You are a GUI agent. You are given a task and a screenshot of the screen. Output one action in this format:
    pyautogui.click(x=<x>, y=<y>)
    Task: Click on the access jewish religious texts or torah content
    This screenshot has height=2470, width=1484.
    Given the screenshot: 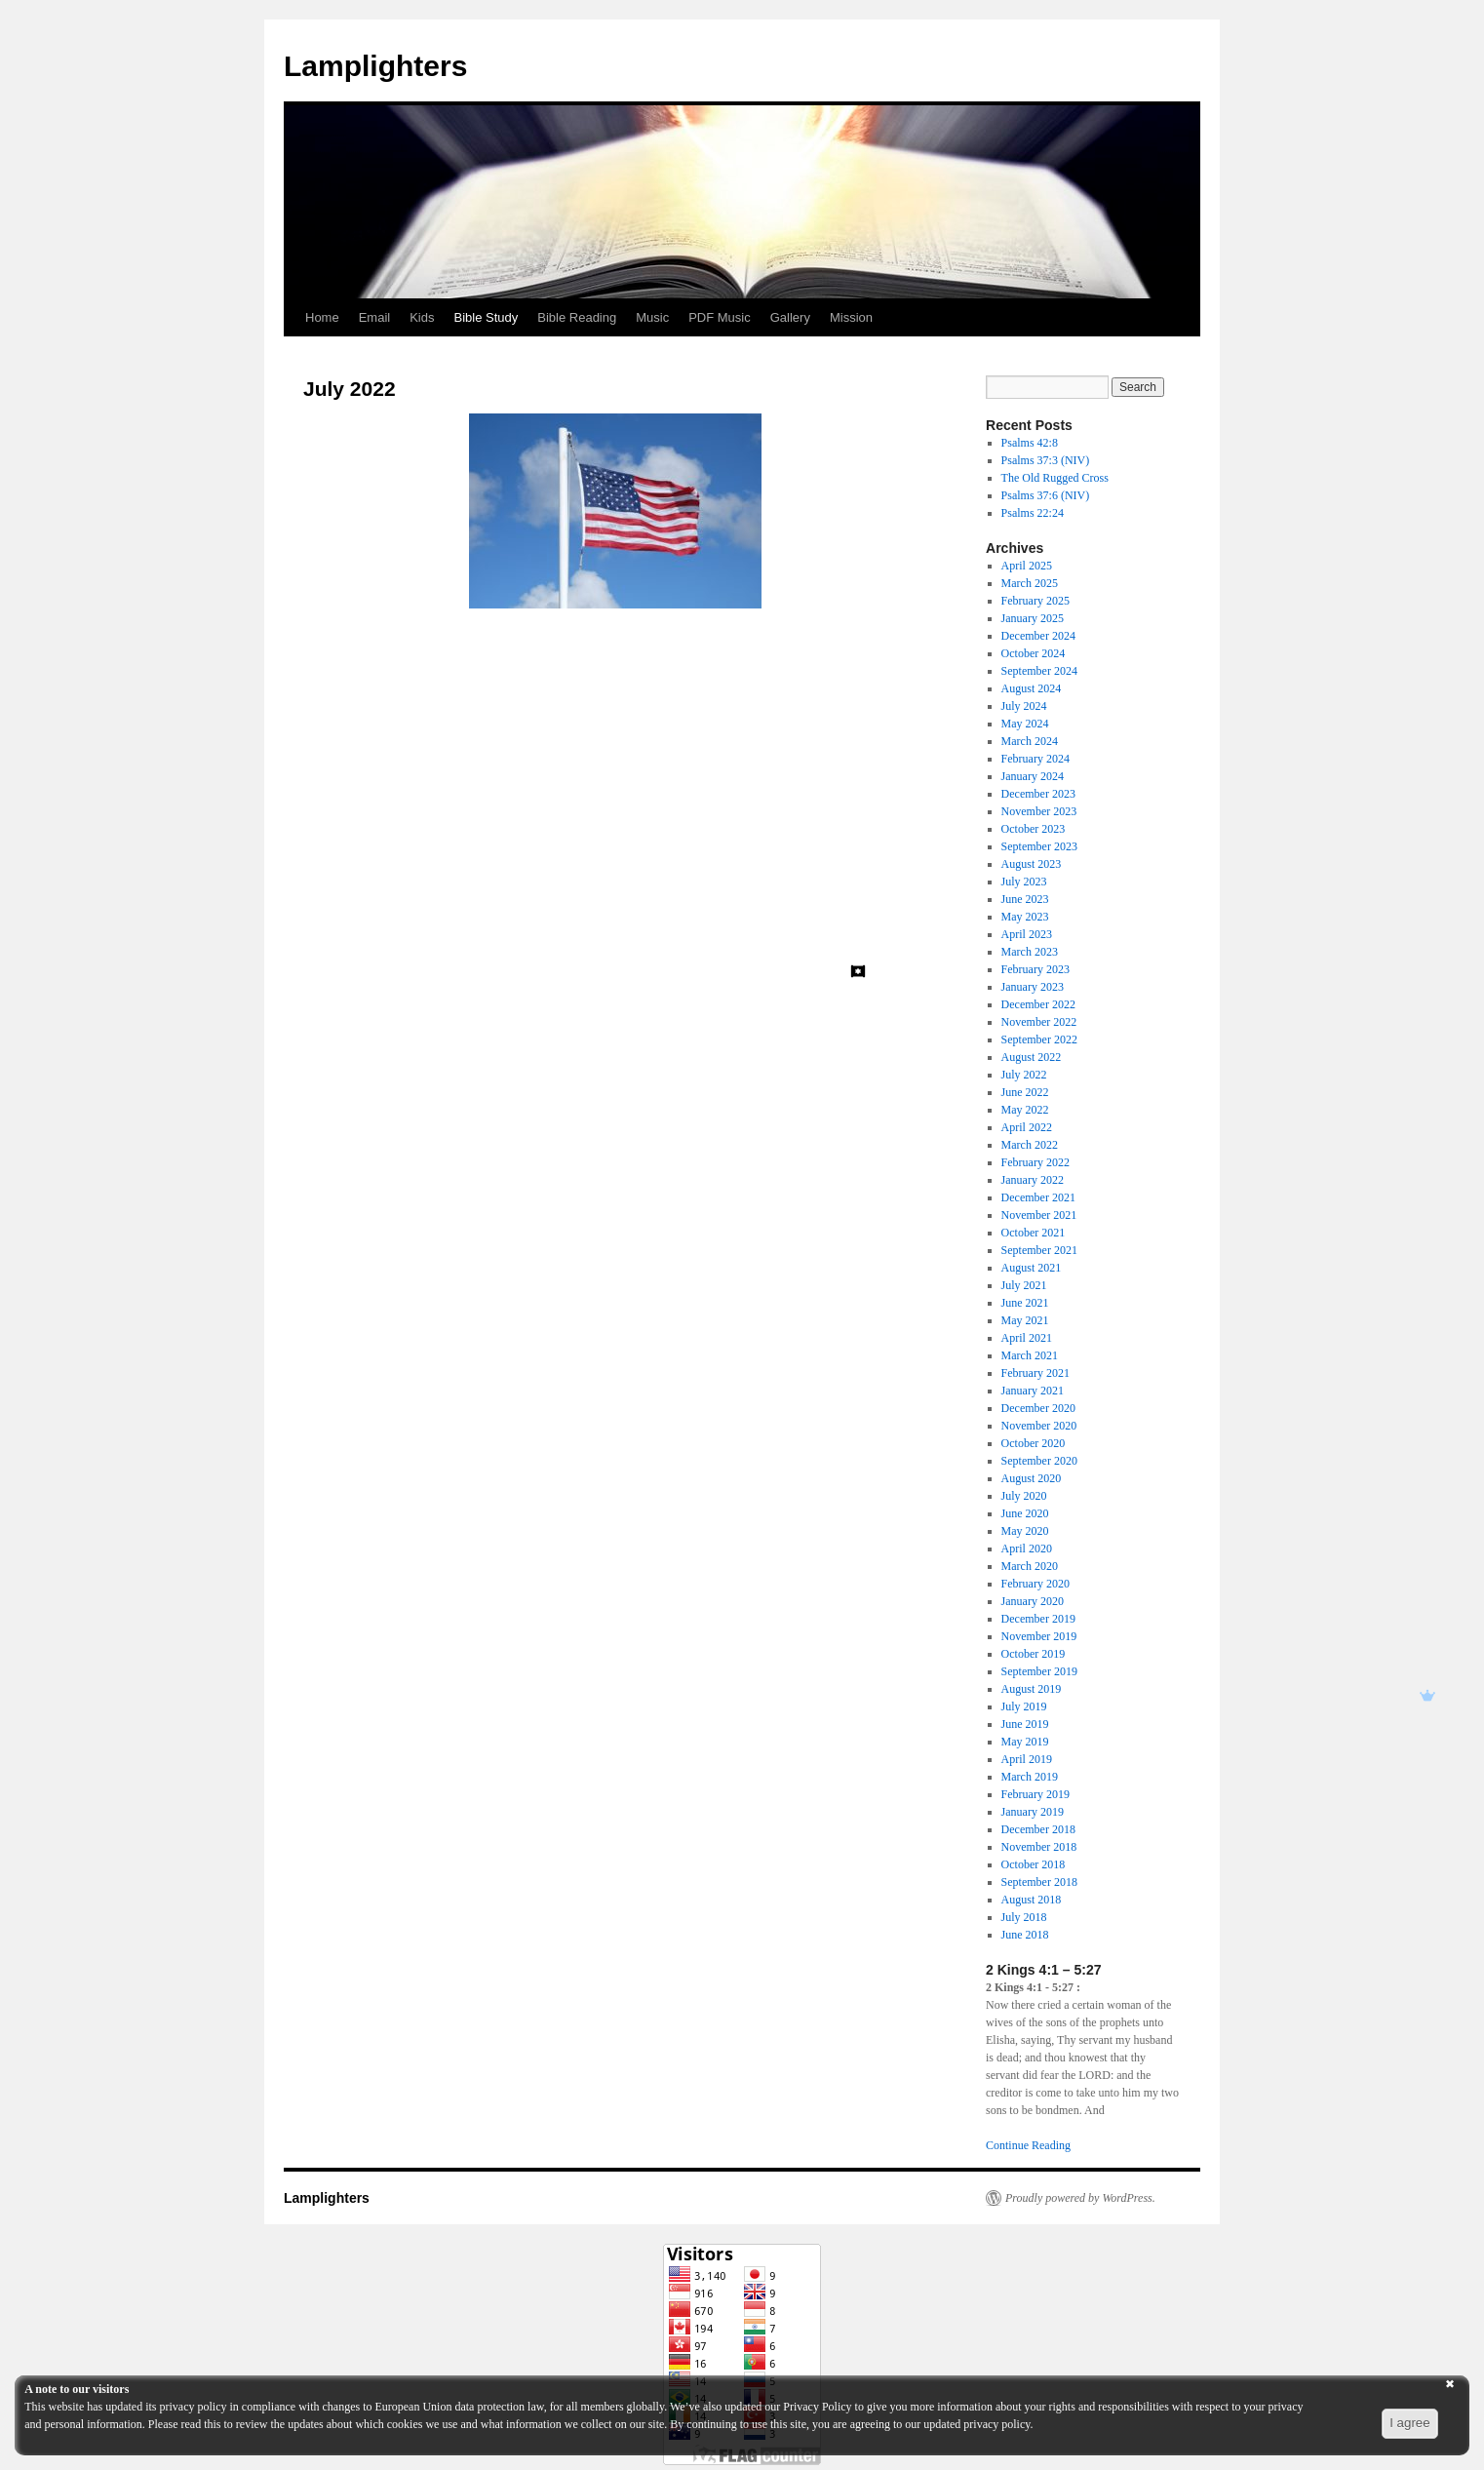 What is the action you would take?
    pyautogui.click(x=858, y=971)
    